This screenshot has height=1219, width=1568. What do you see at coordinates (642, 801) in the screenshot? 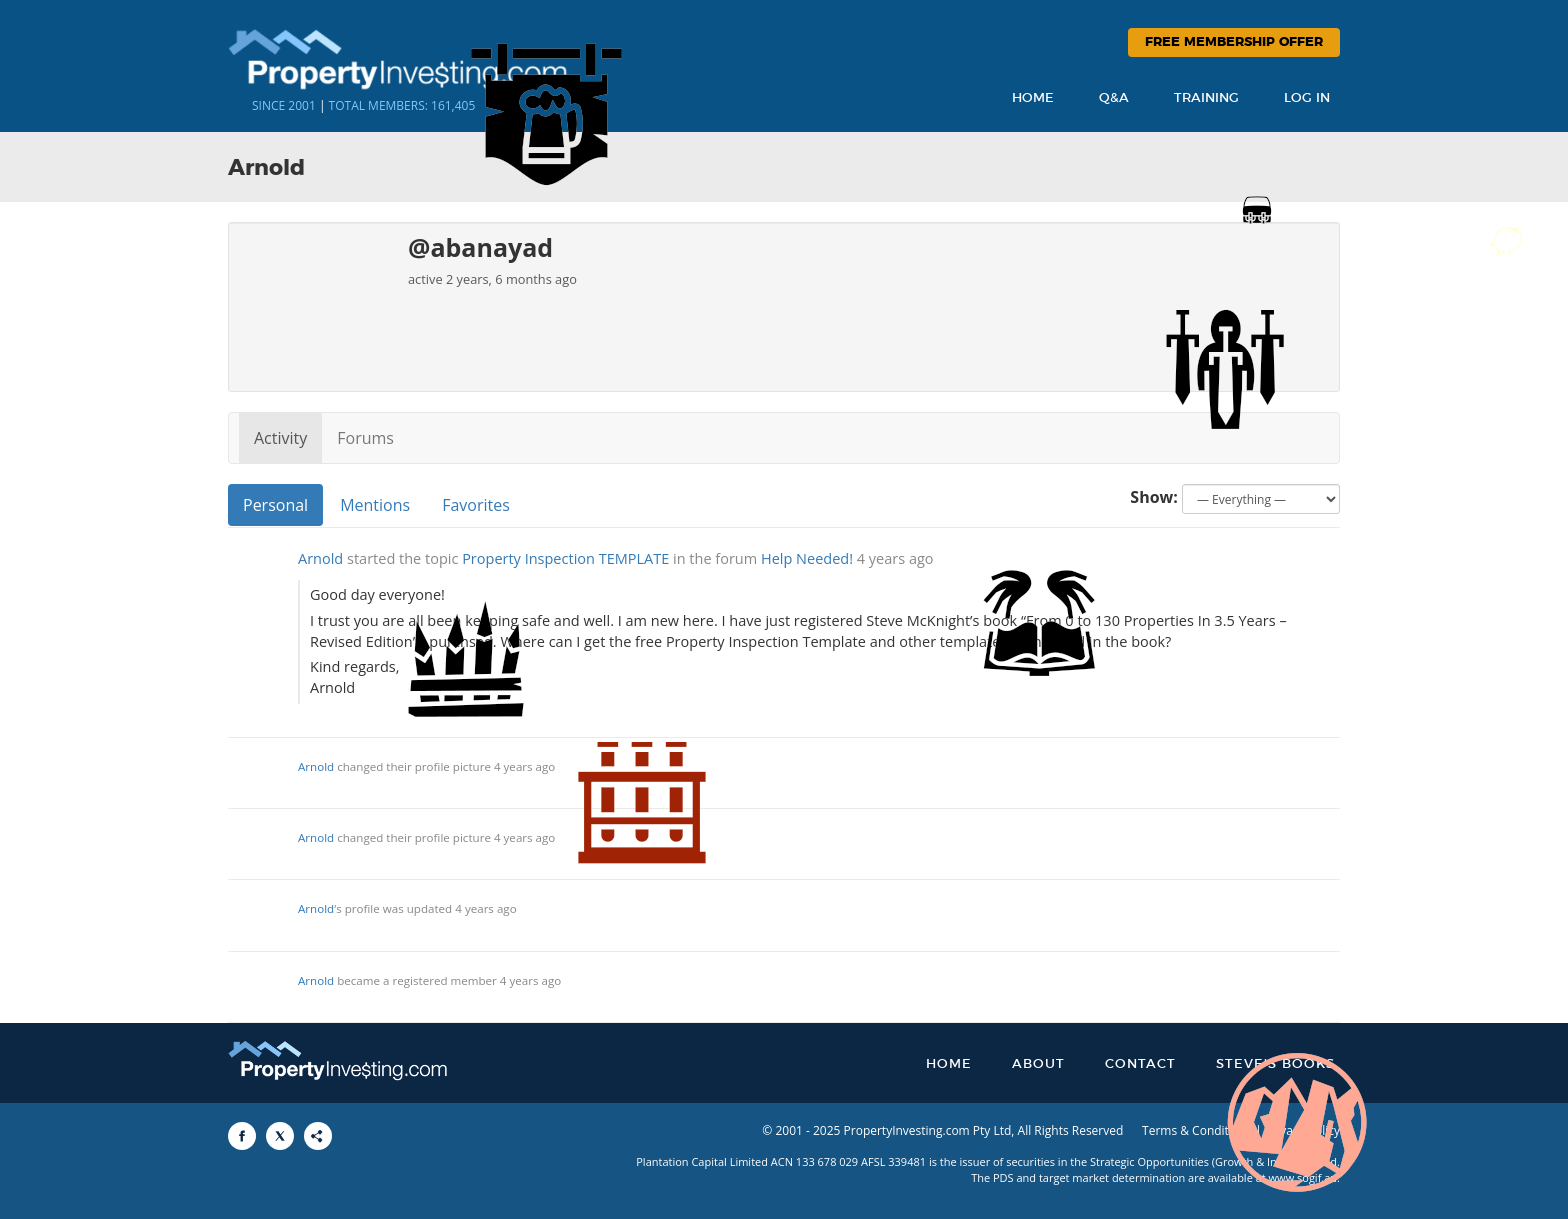
I see `access laboratory or science features` at bounding box center [642, 801].